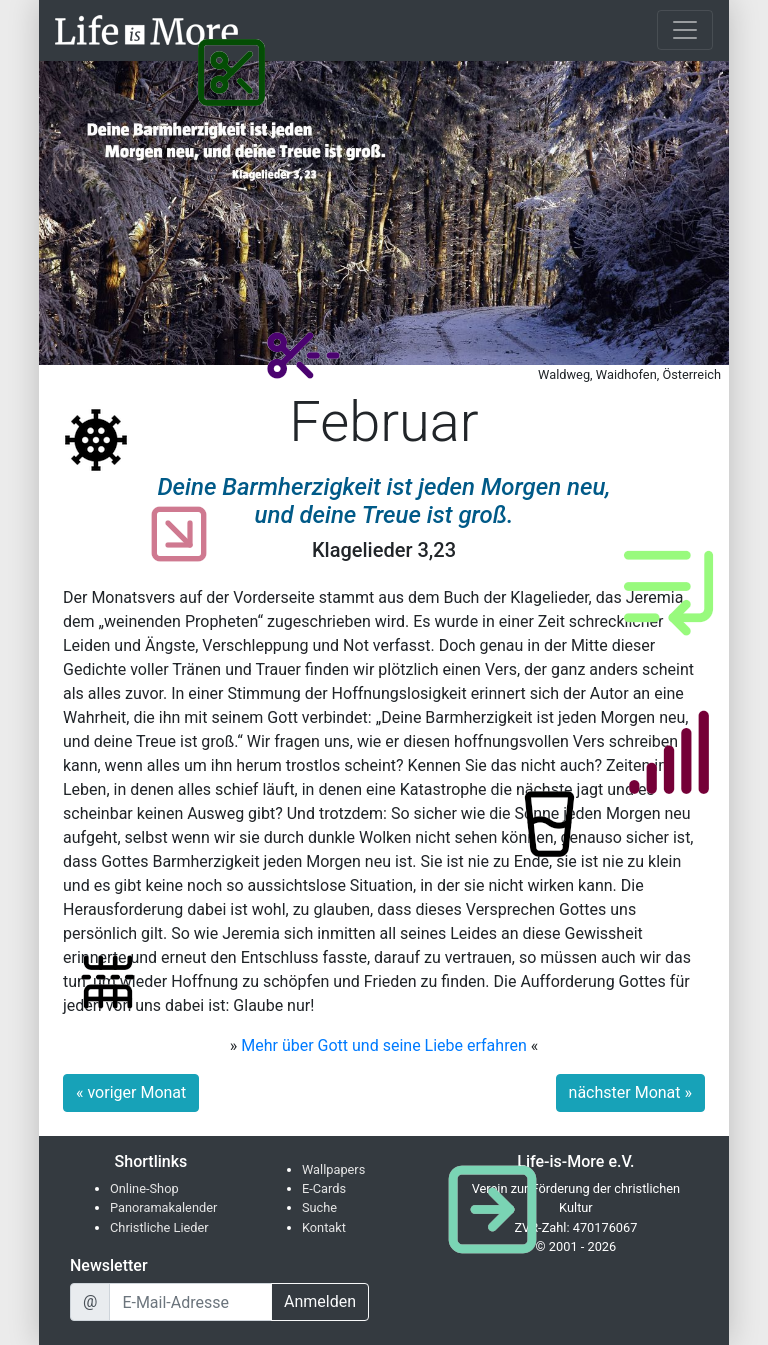  What do you see at coordinates (303, 355) in the screenshot?
I see `cut along the dotted line` at bounding box center [303, 355].